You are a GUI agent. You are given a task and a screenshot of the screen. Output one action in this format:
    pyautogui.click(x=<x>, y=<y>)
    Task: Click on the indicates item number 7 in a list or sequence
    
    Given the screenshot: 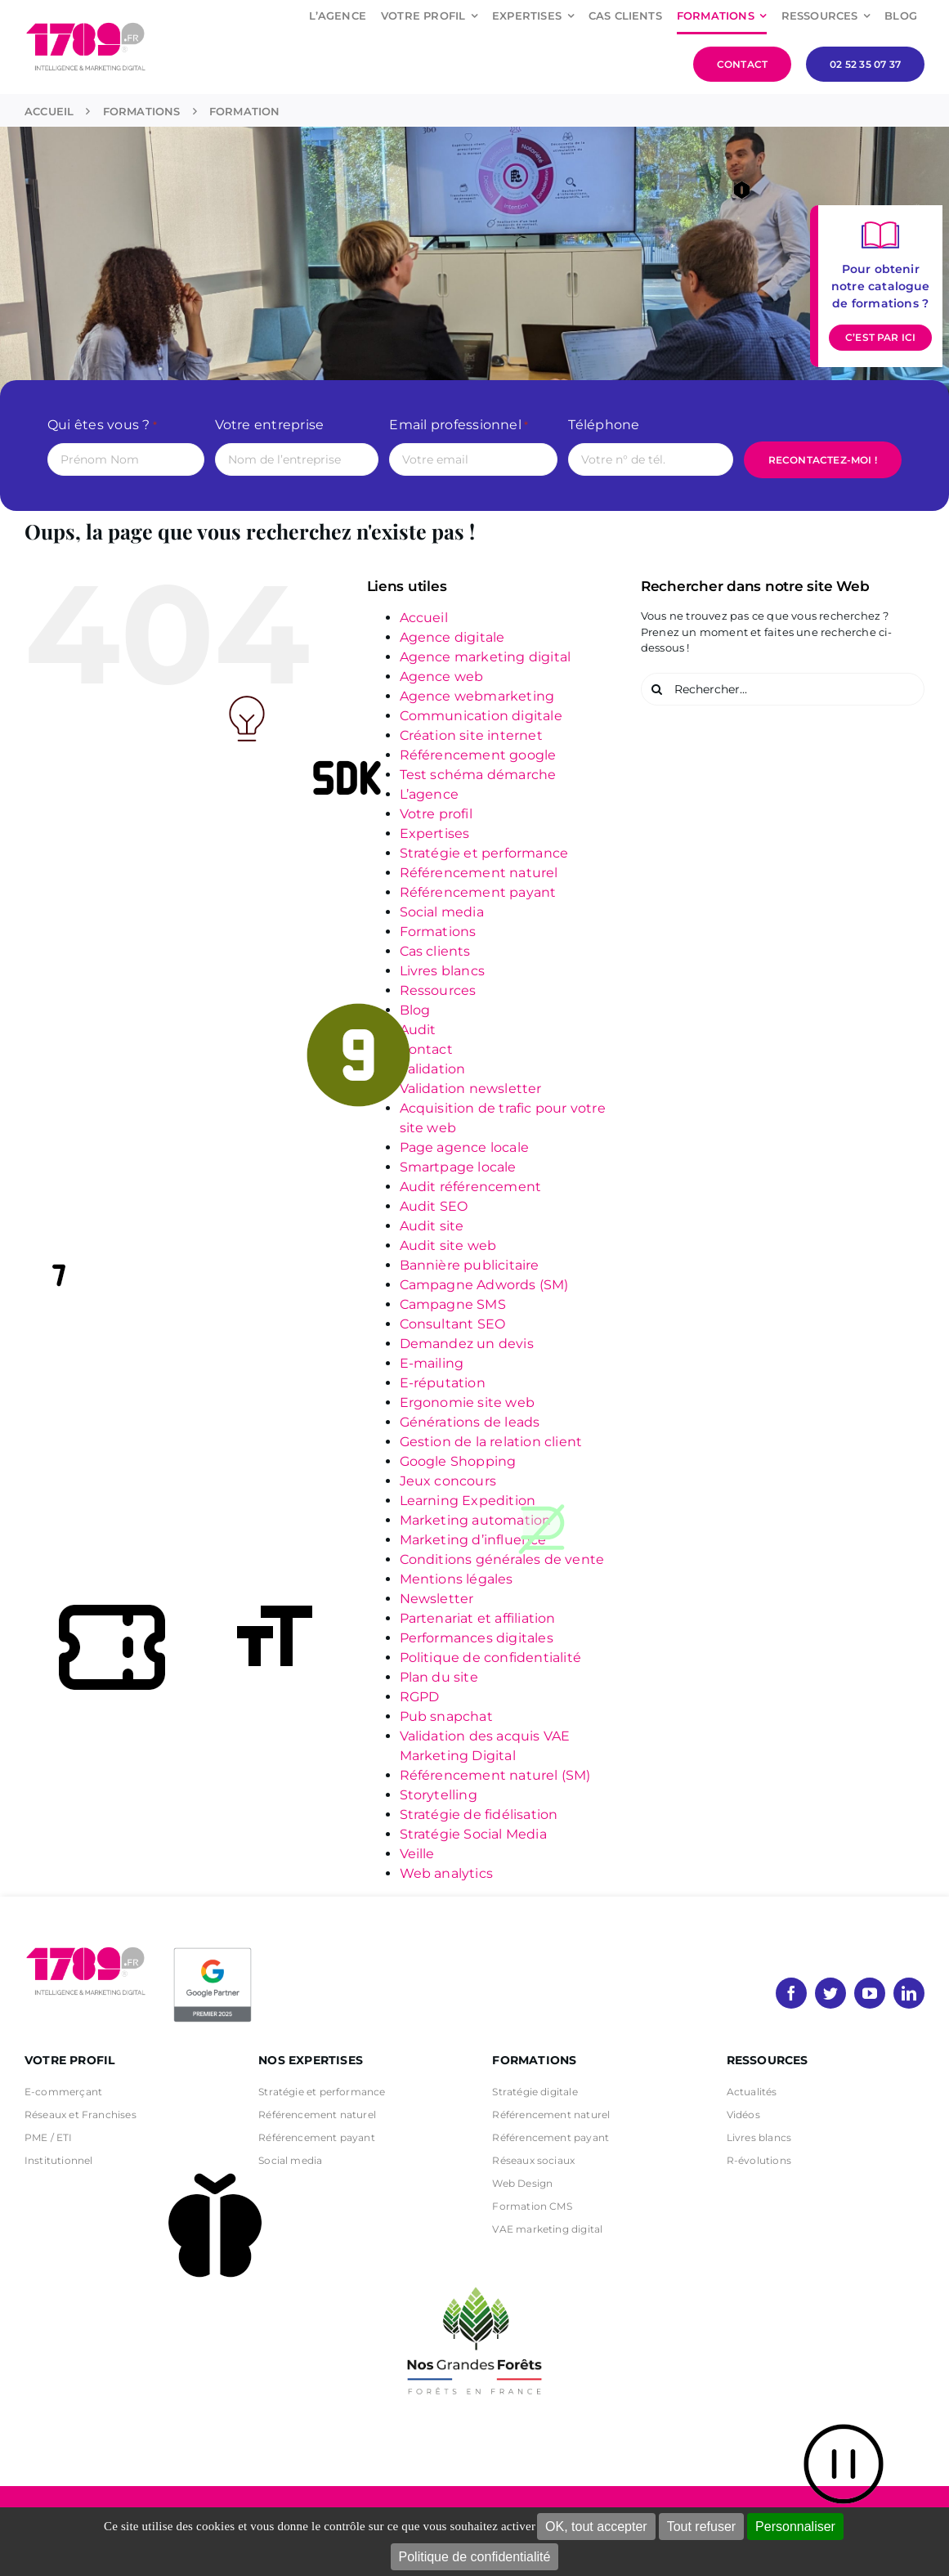 What is the action you would take?
    pyautogui.click(x=59, y=1275)
    